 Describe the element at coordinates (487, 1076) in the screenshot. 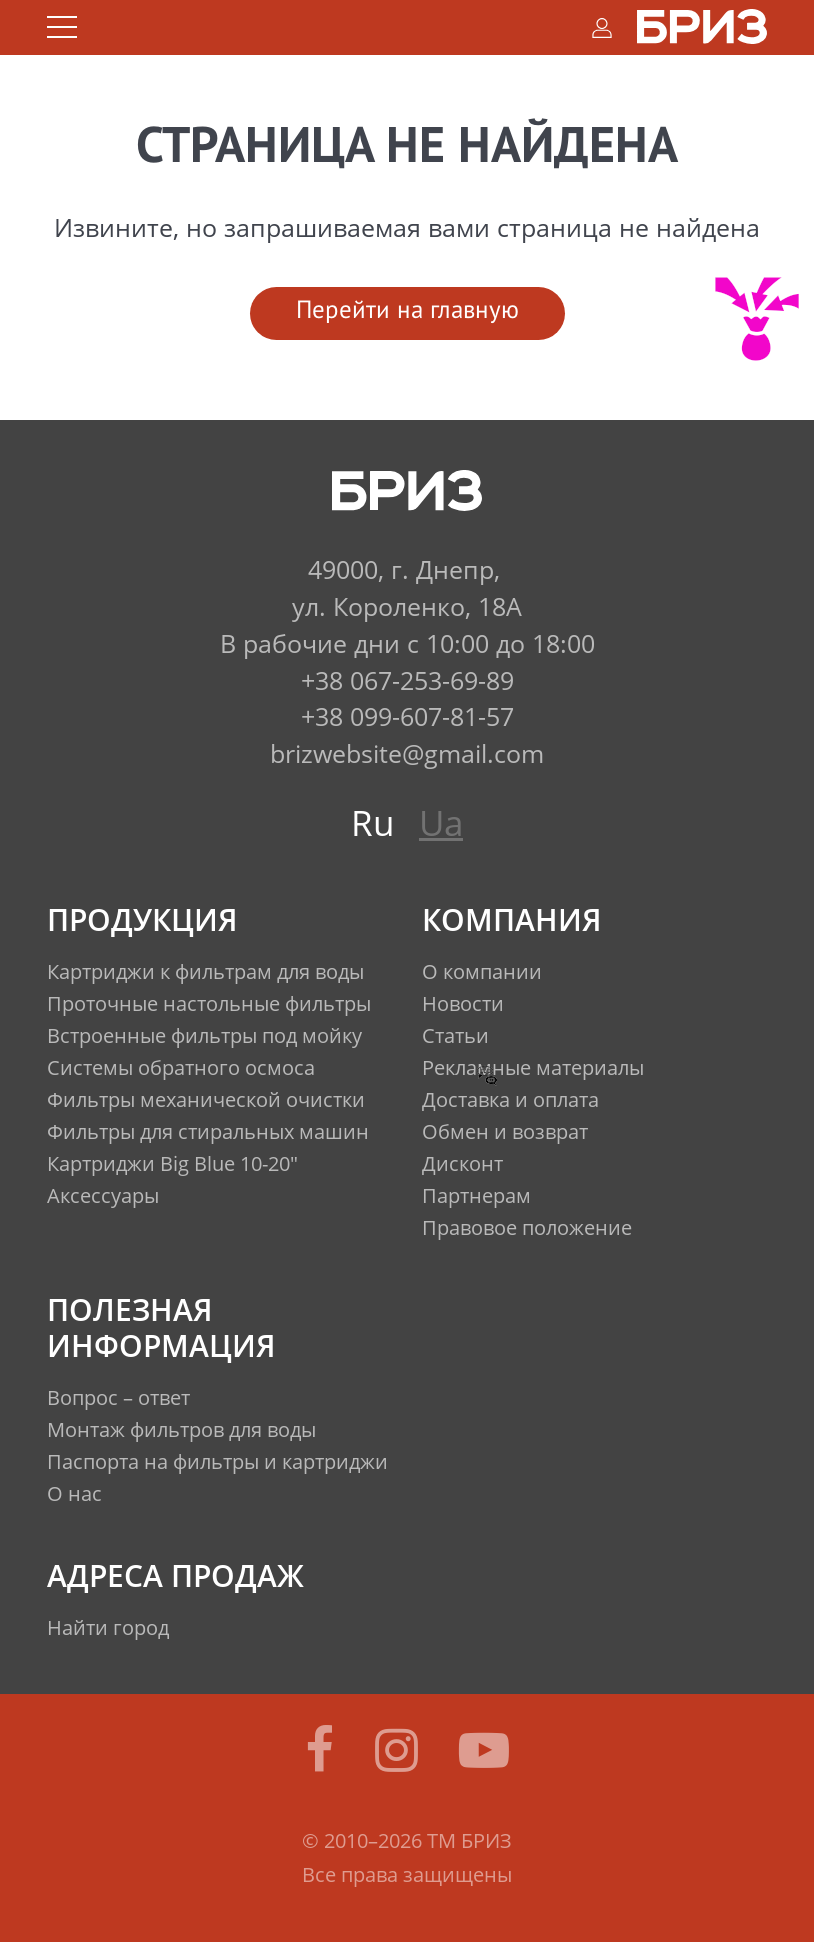

I see `open chat or messaging feature` at that location.